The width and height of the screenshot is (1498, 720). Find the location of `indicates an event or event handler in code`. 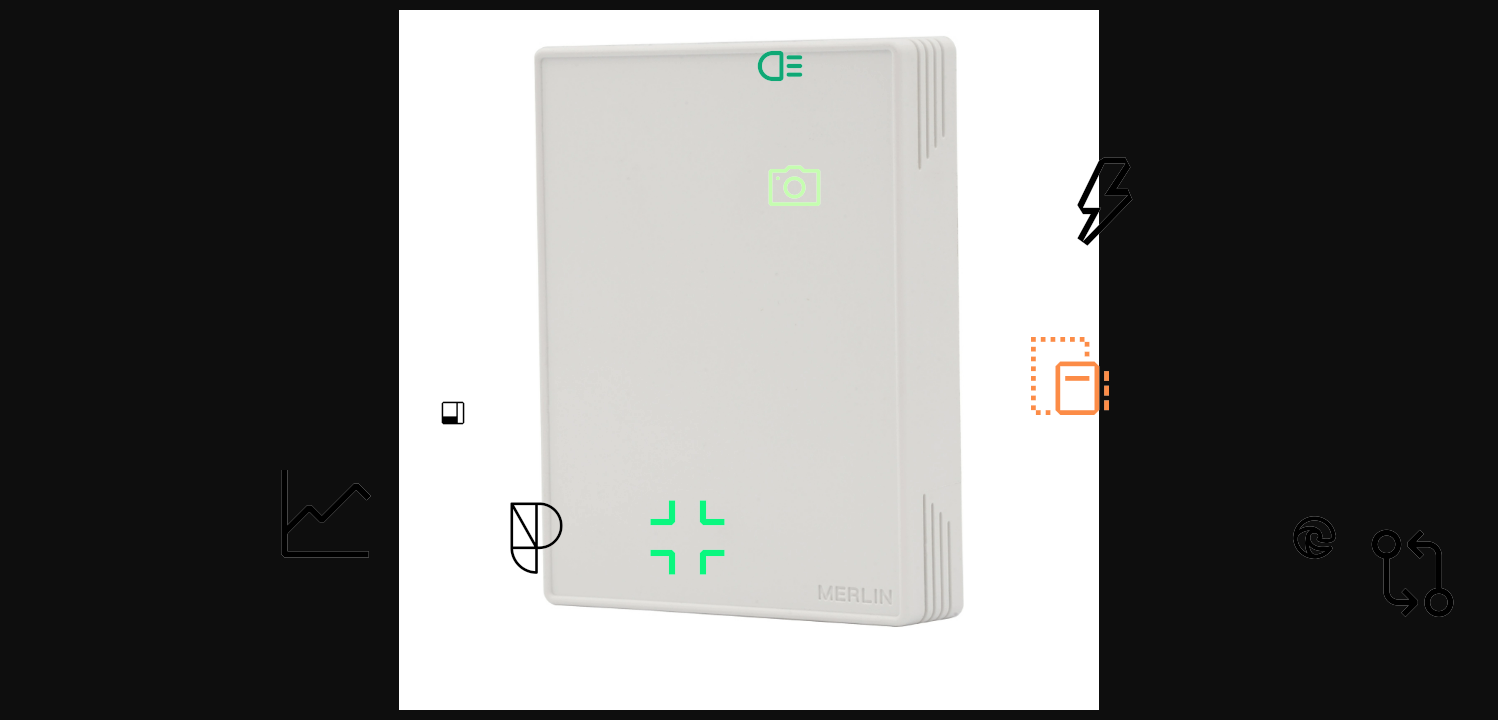

indicates an event or event handler in code is located at coordinates (1102, 201).